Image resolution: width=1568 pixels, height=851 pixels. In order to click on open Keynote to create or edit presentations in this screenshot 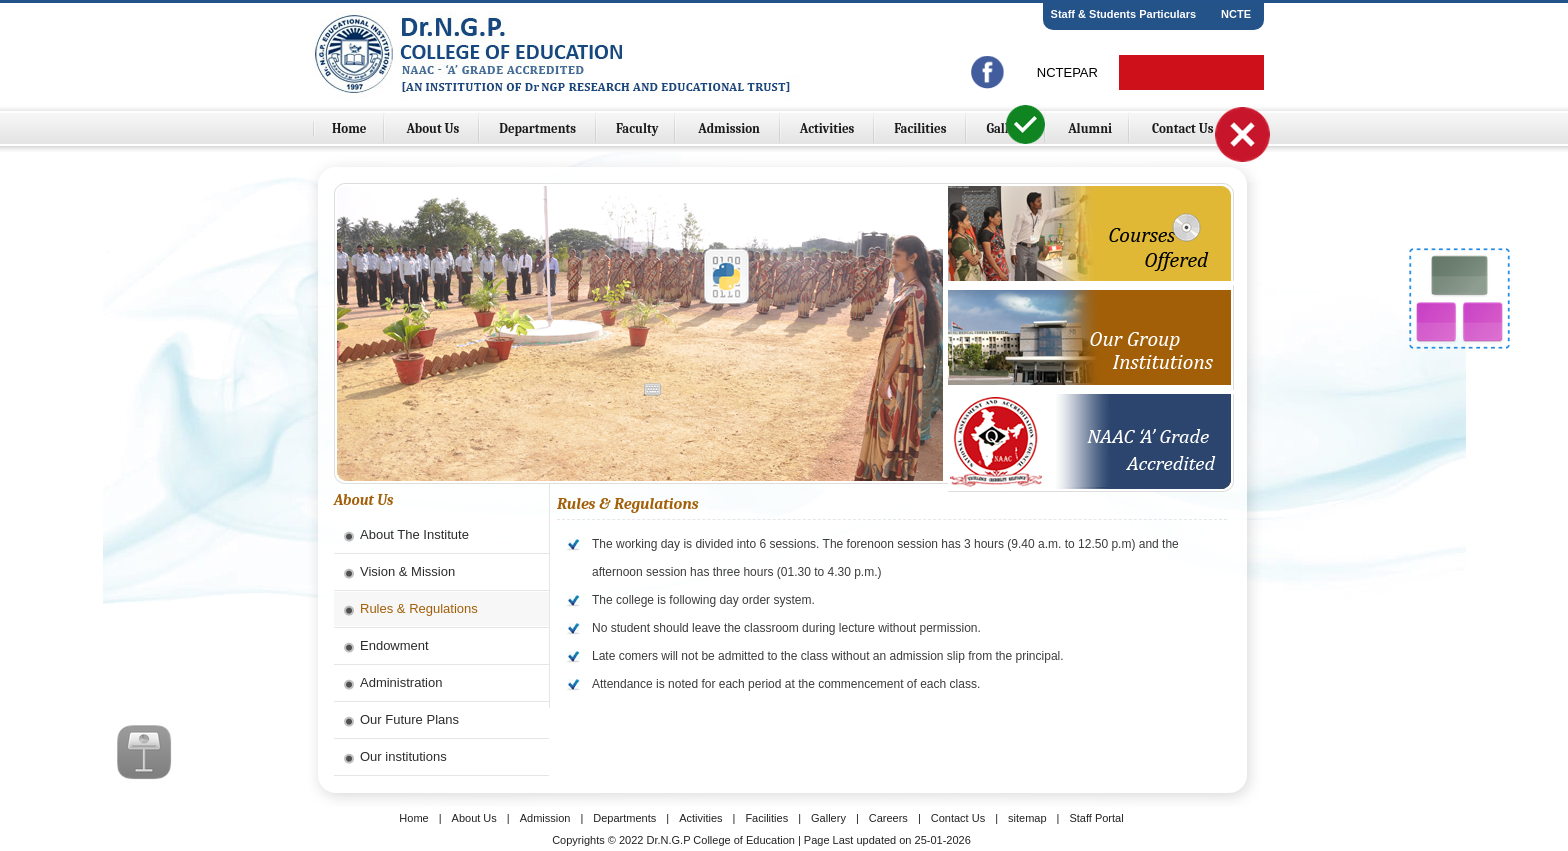, I will do `click(144, 752)`.